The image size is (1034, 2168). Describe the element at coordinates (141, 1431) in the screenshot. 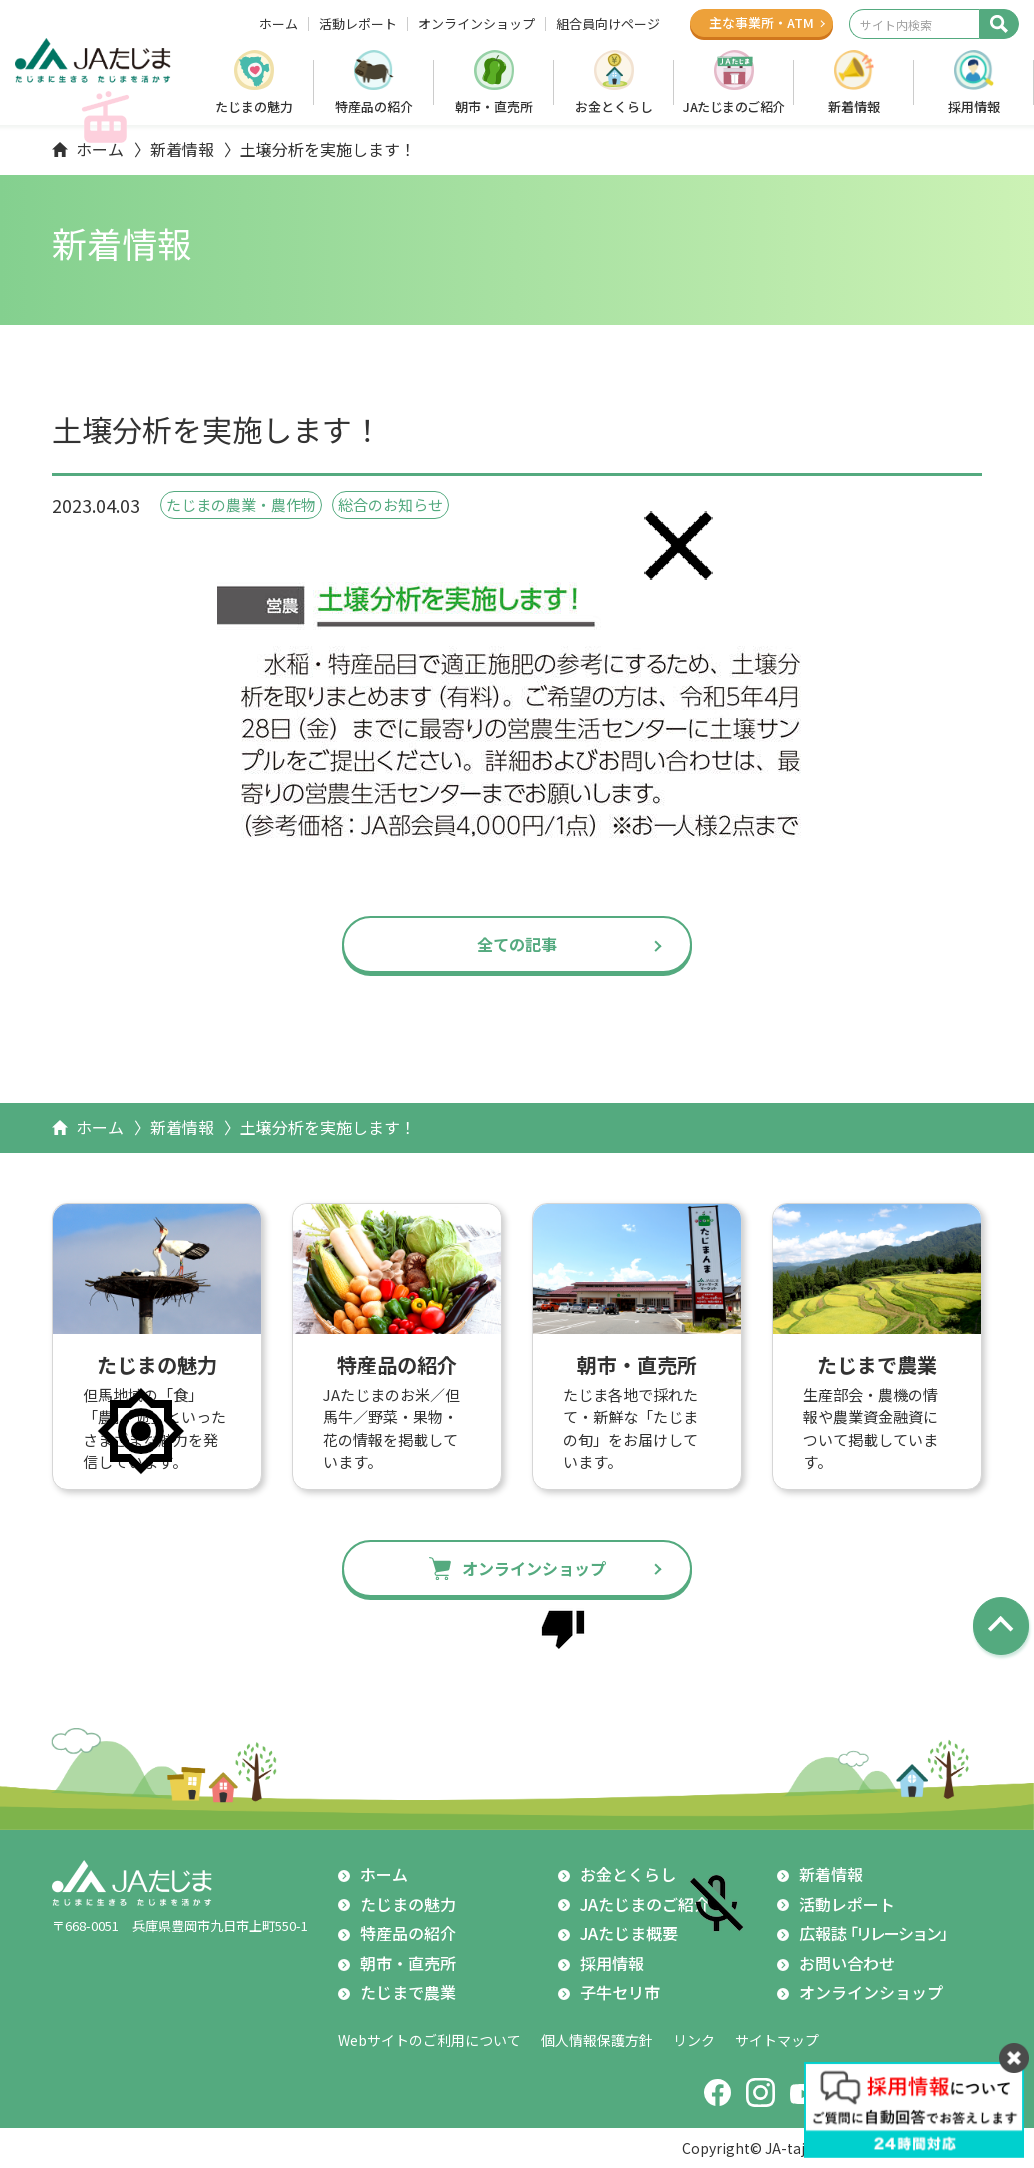

I see `increase screen brightness` at that location.